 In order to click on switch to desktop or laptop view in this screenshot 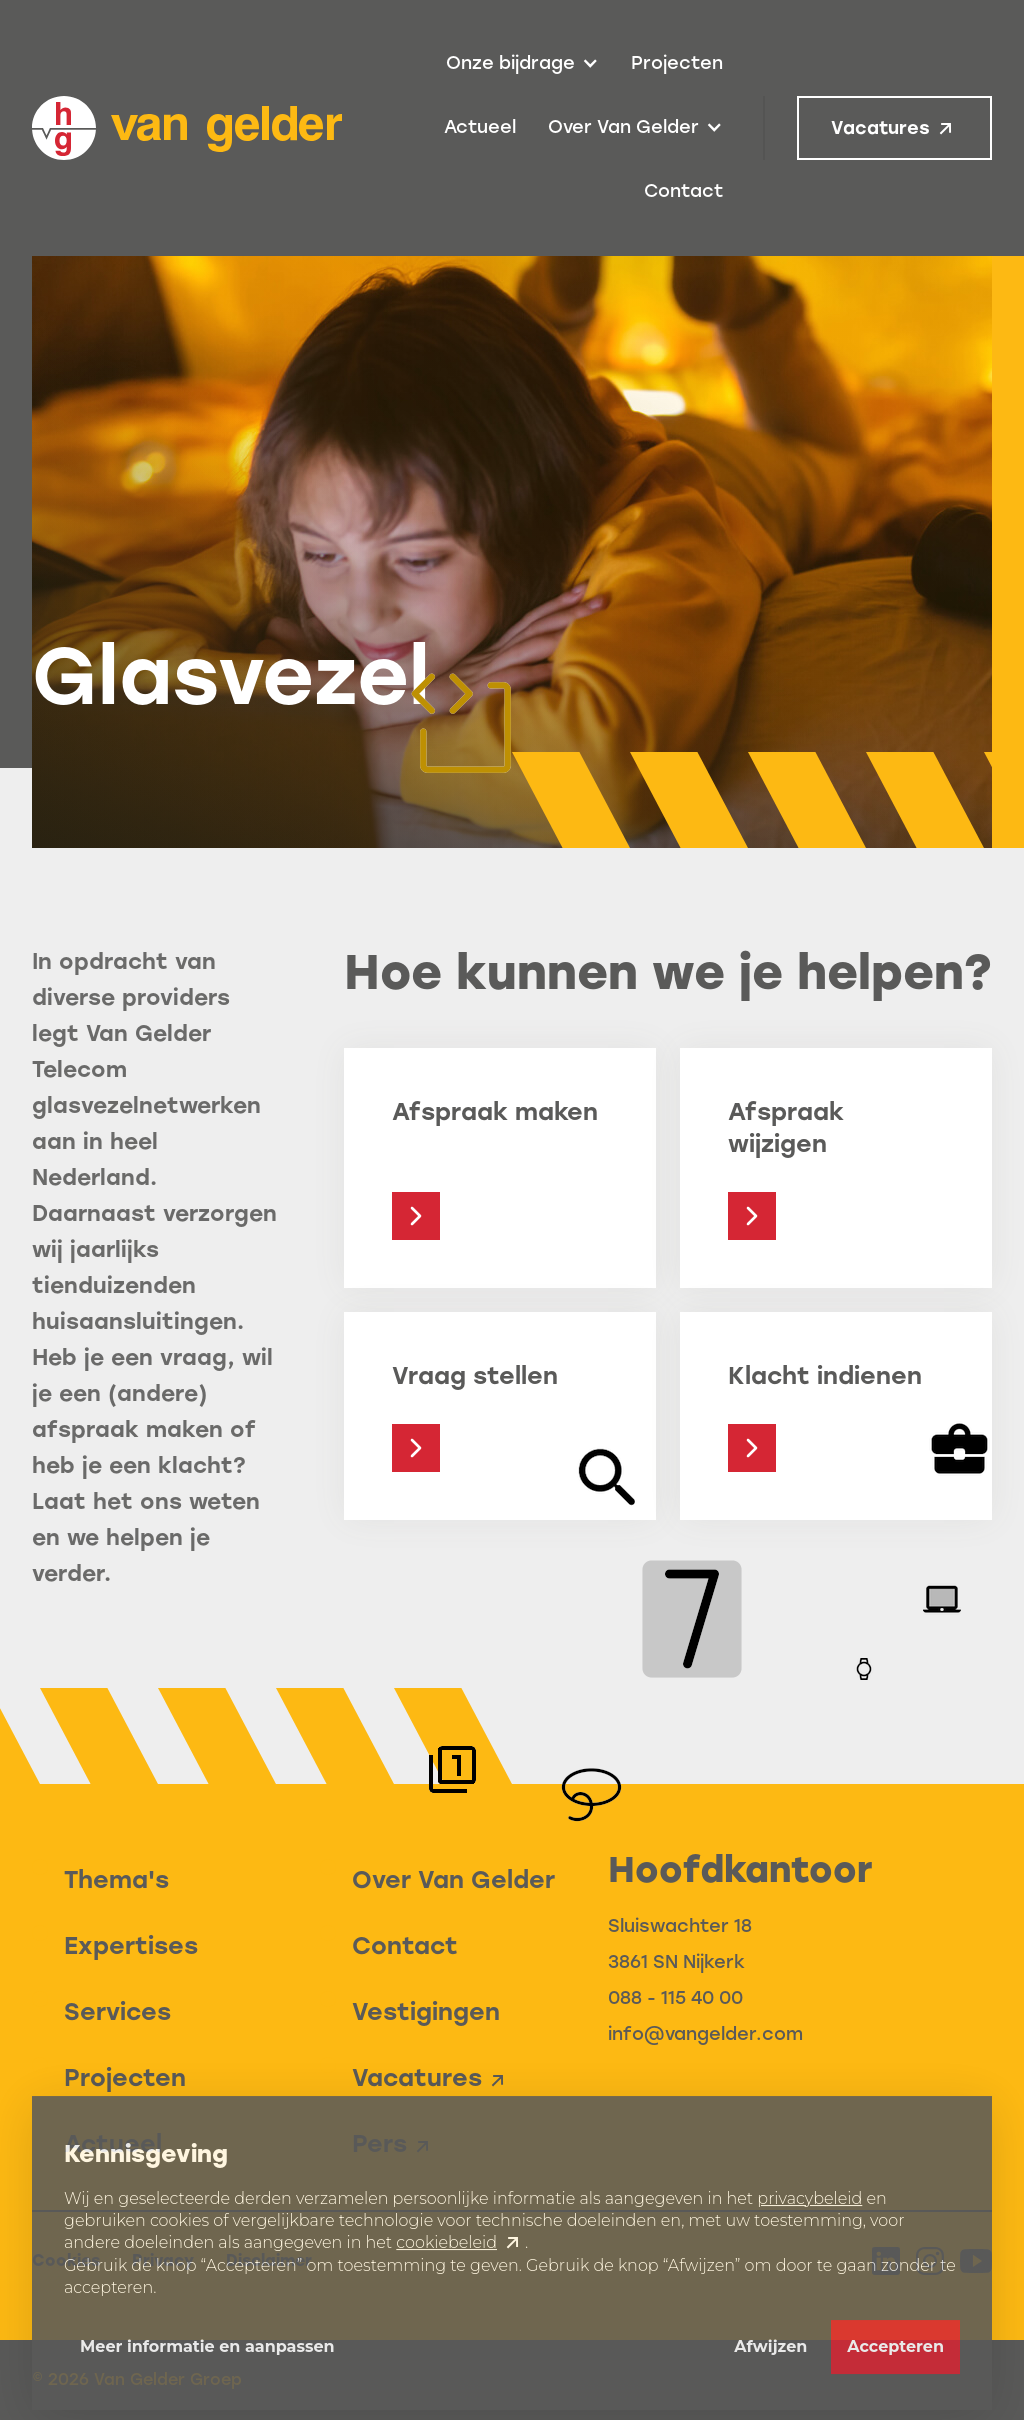, I will do `click(942, 1600)`.